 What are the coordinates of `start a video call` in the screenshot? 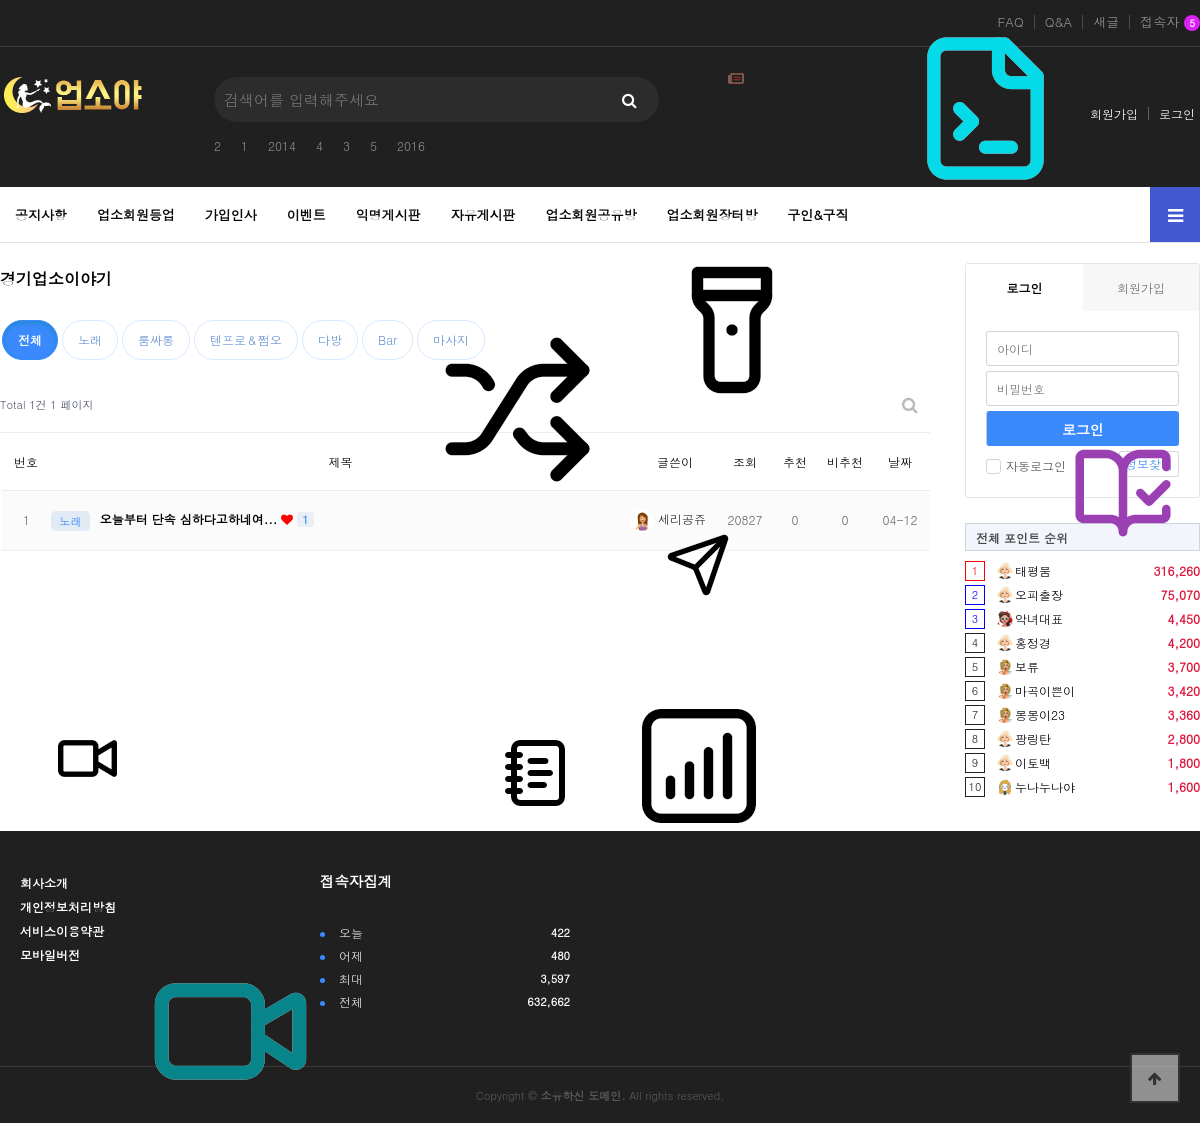 It's located at (87, 758).